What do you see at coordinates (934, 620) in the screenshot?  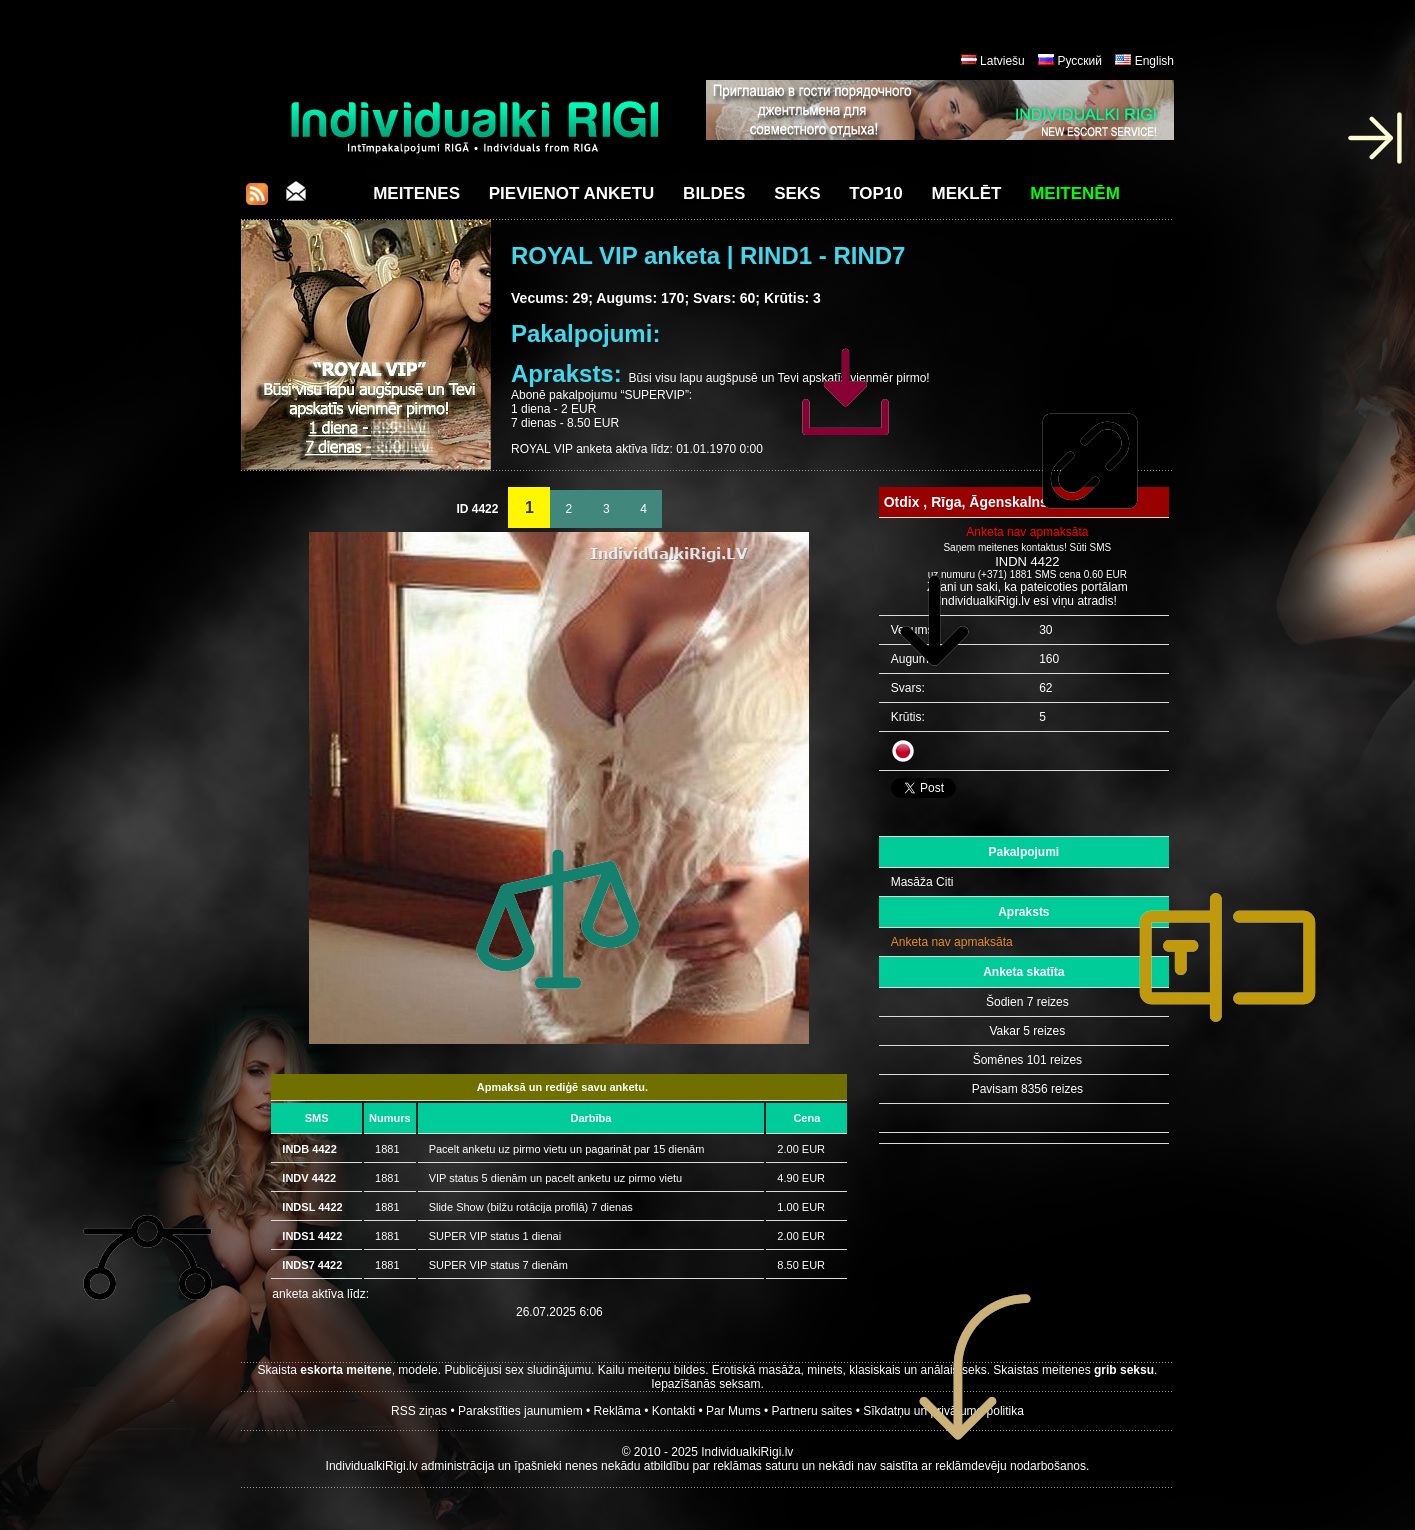 I see `scroll down or view more content` at bounding box center [934, 620].